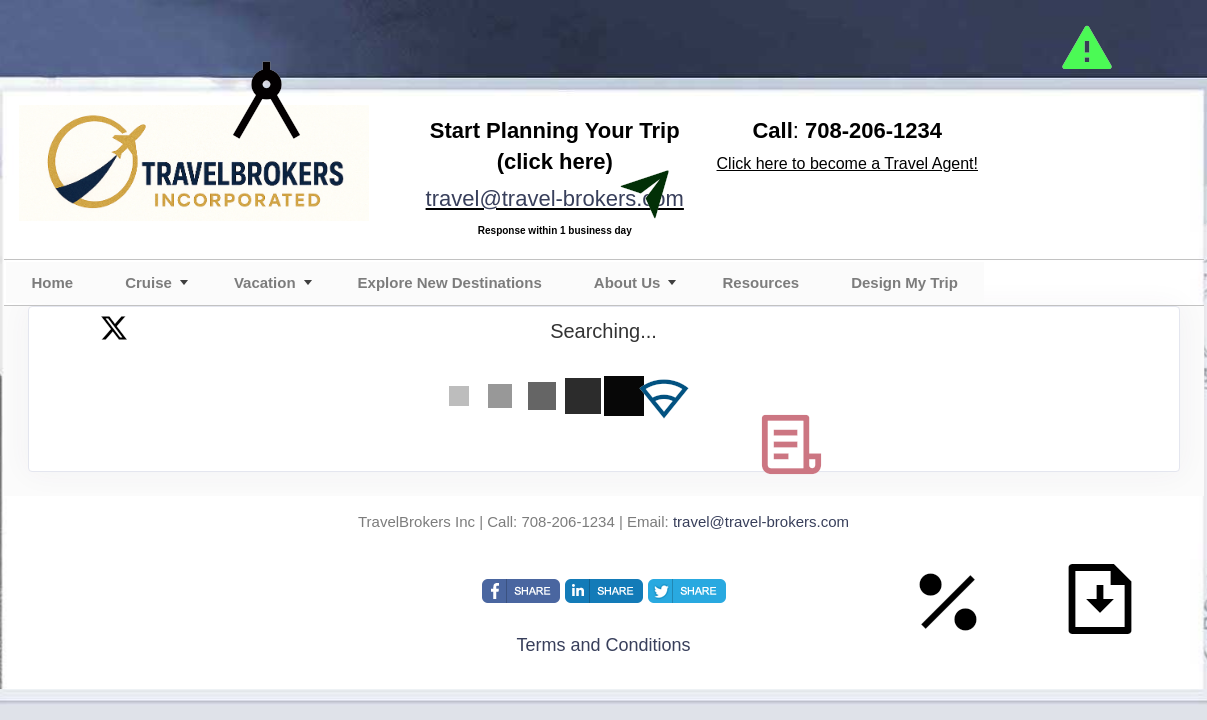 This screenshot has height=720, width=1207. I want to click on view discount or promotional offer, so click(948, 602).